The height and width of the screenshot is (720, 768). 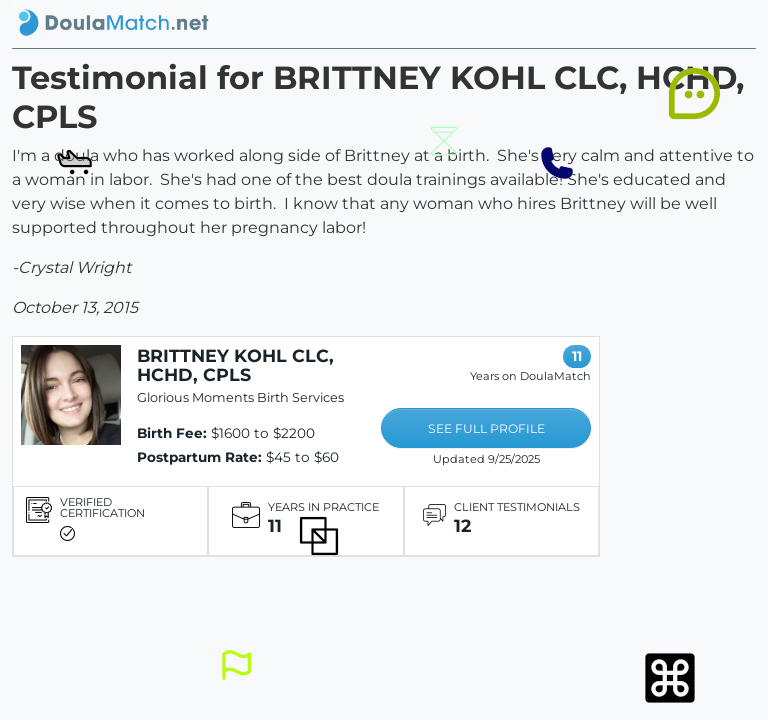 What do you see at coordinates (235, 664) in the screenshot?
I see `flag or mark an item for follow-up` at bounding box center [235, 664].